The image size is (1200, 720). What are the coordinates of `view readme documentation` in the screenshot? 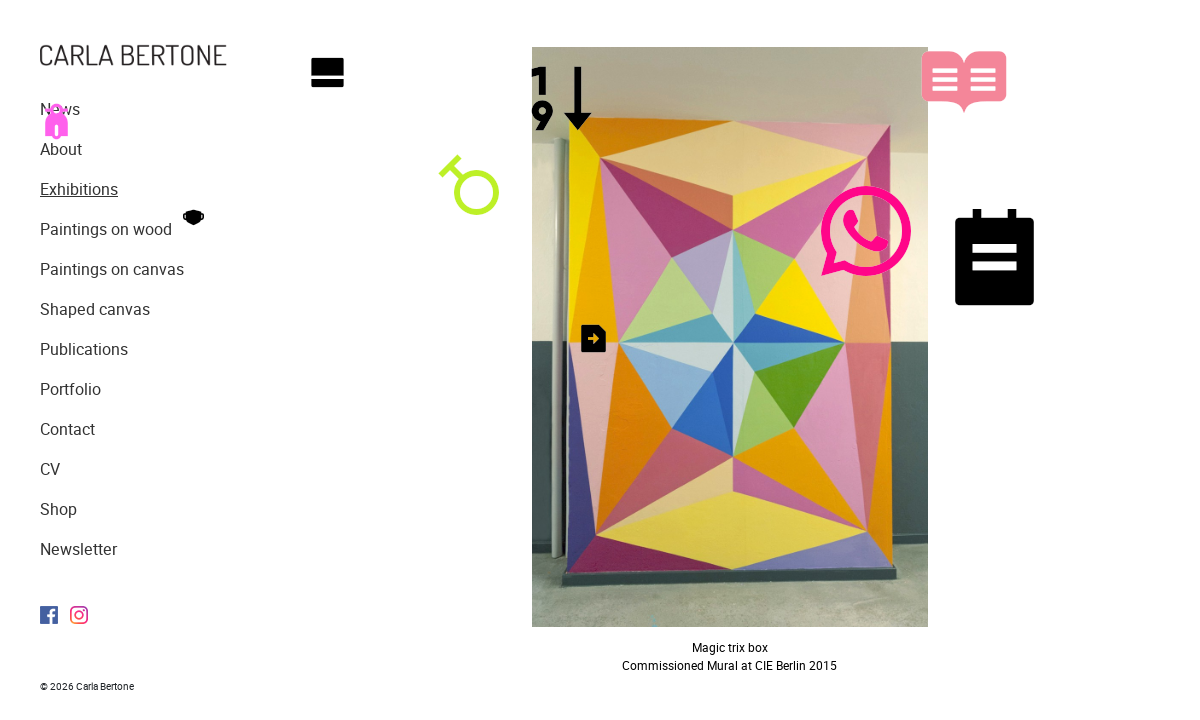 It's located at (964, 82).